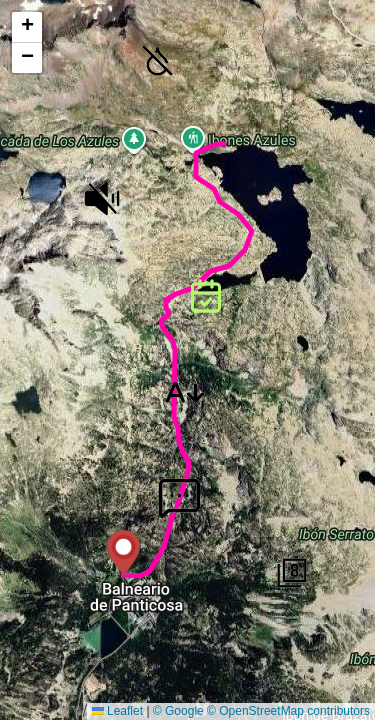 The height and width of the screenshot is (720, 375). I want to click on sort text in descending alphabetical order, so click(185, 394).